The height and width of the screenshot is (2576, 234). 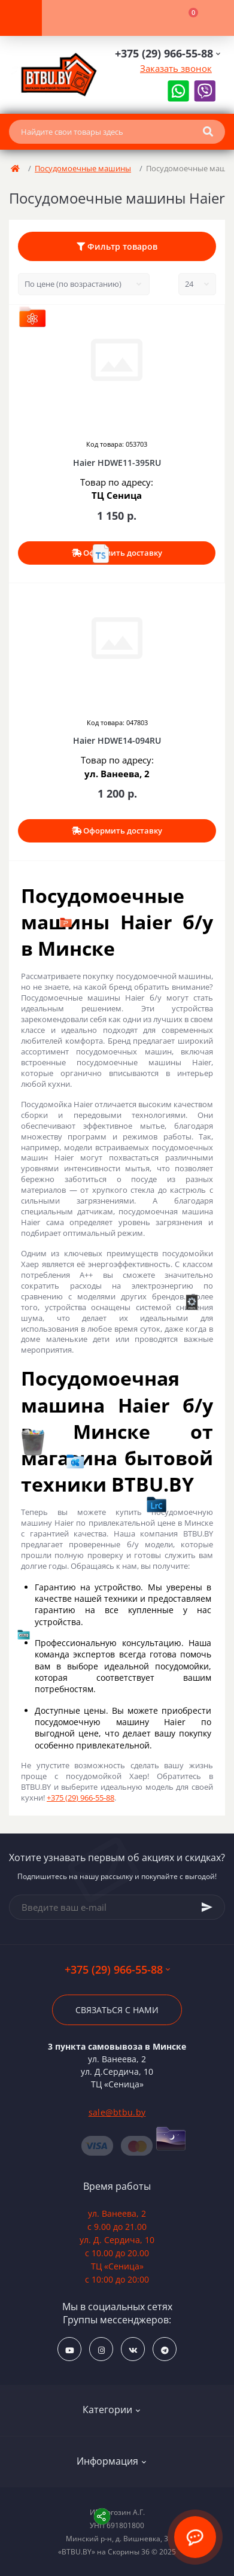 What do you see at coordinates (192, 1302) in the screenshot?
I see `open GarageBand preferences or settings` at bounding box center [192, 1302].